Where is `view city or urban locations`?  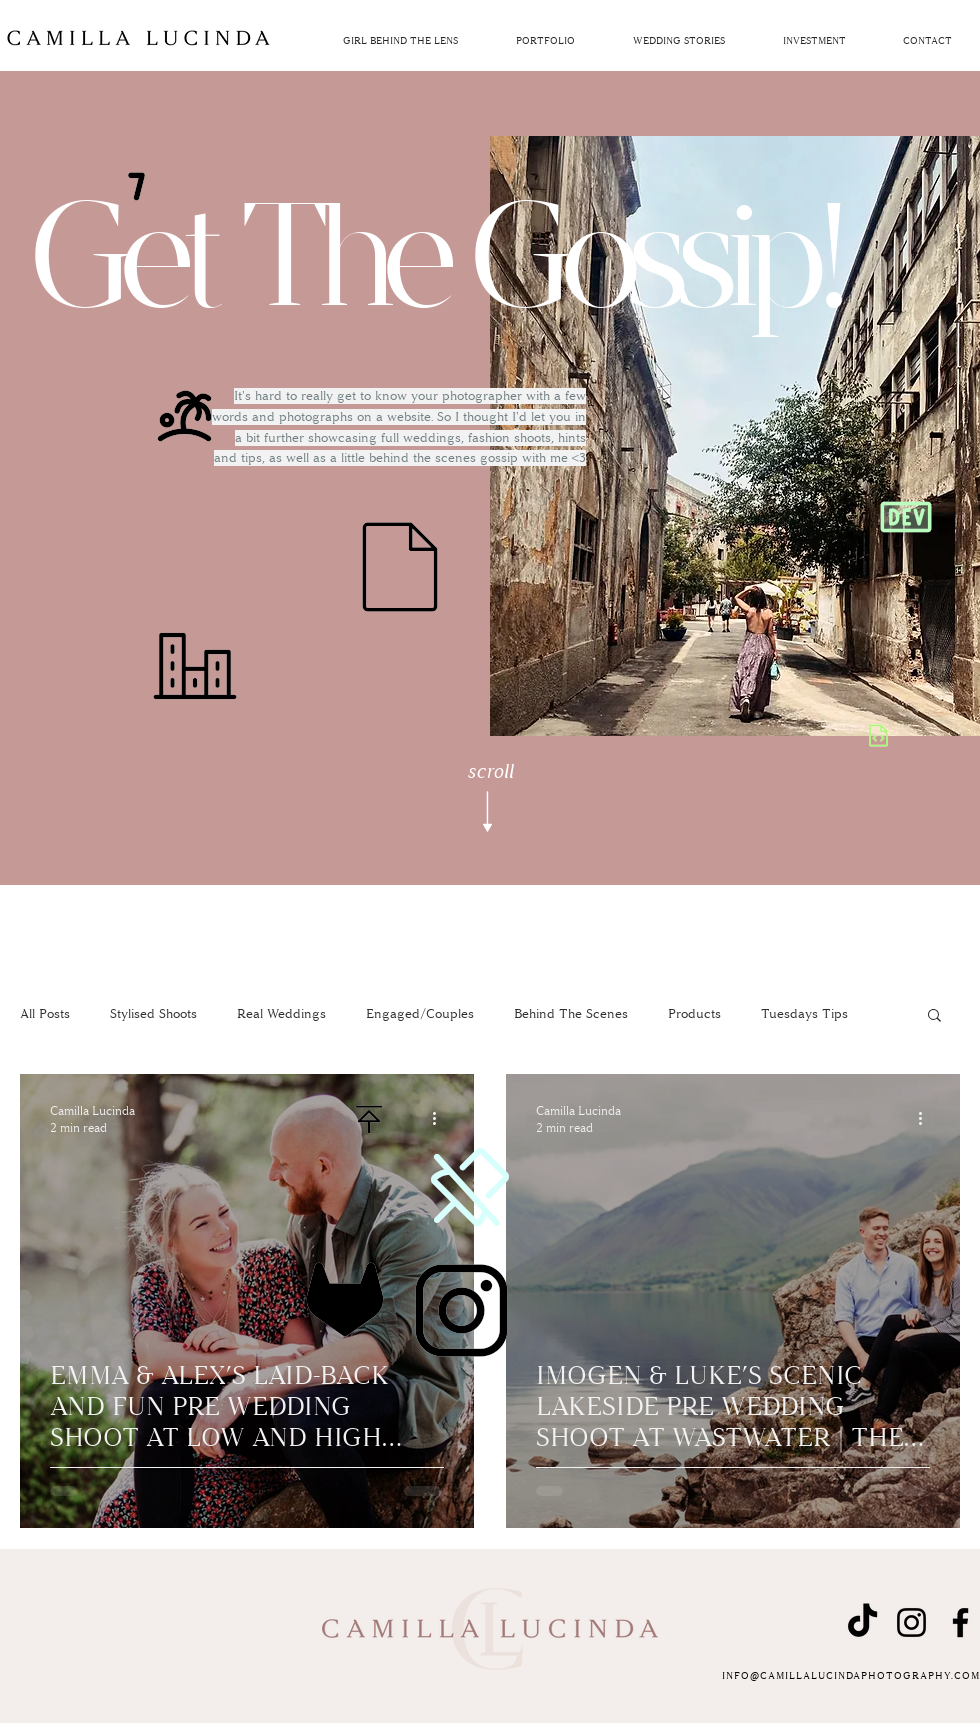 view city or urban locations is located at coordinates (195, 666).